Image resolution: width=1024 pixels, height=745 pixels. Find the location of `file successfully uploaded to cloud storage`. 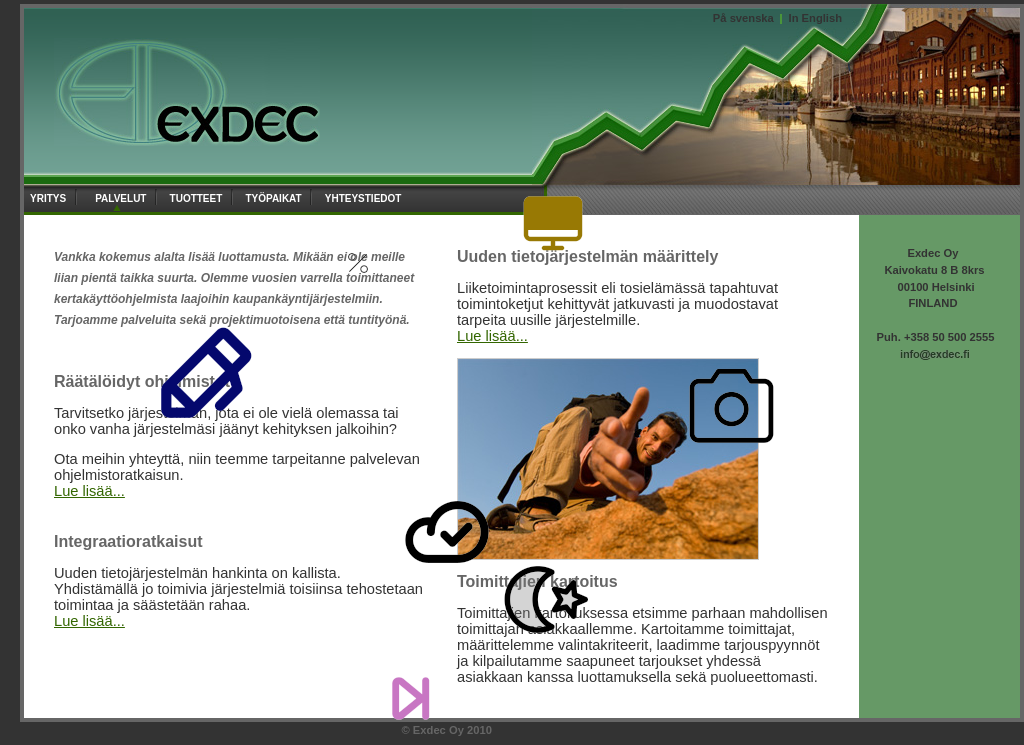

file successfully uploaded to cloud storage is located at coordinates (447, 532).